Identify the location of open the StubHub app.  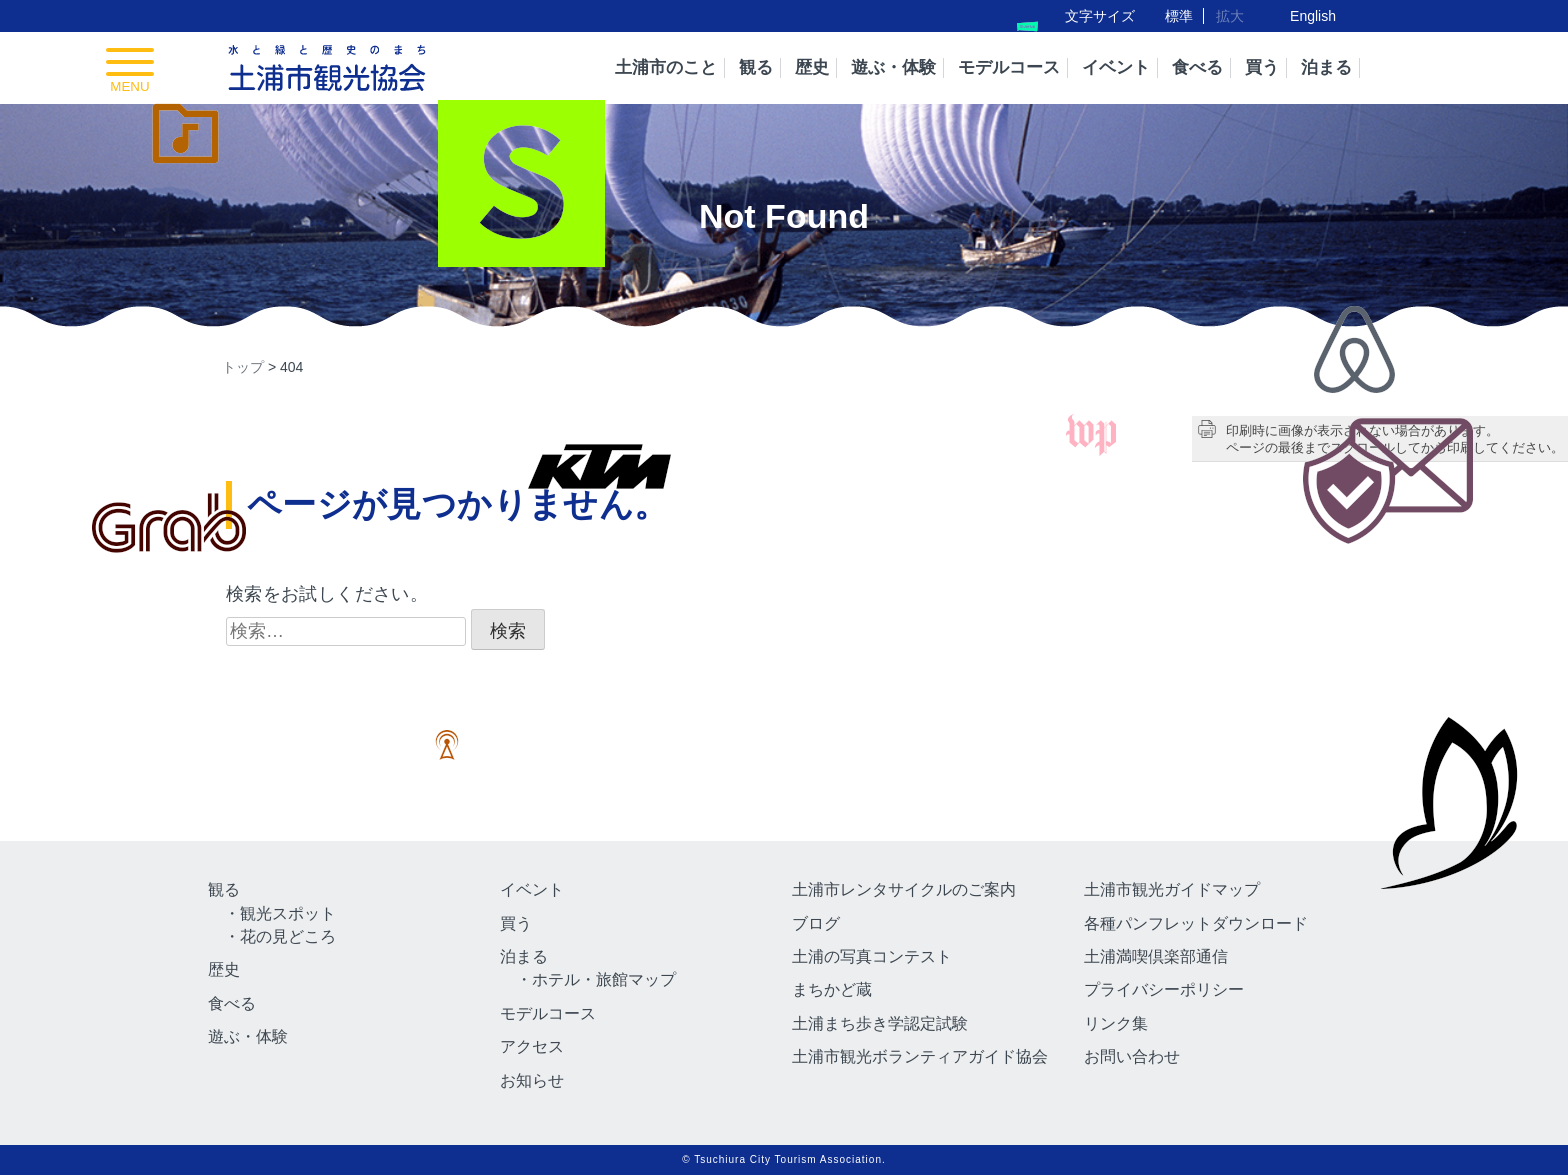
(1027, 26).